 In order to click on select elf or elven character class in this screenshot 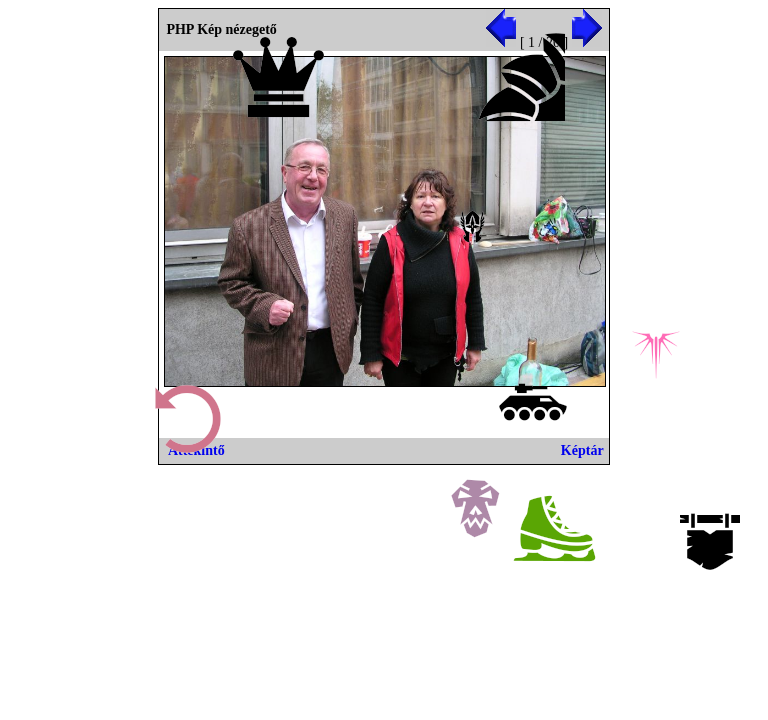, I will do `click(472, 226)`.